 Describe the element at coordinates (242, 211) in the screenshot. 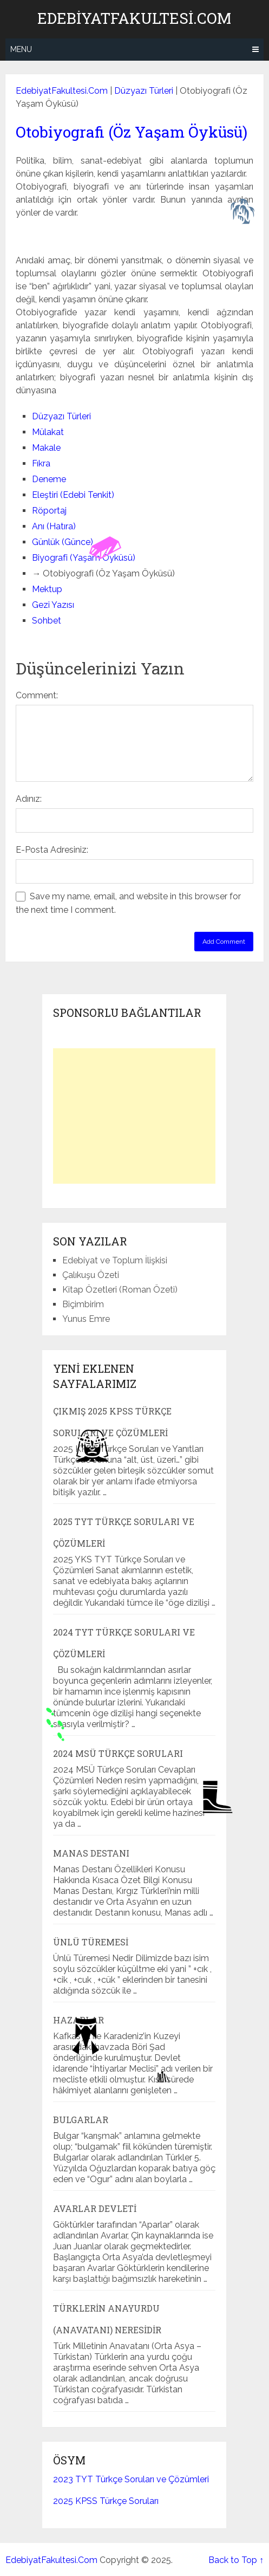

I see `select willow tree in a nature or gardening game` at that location.